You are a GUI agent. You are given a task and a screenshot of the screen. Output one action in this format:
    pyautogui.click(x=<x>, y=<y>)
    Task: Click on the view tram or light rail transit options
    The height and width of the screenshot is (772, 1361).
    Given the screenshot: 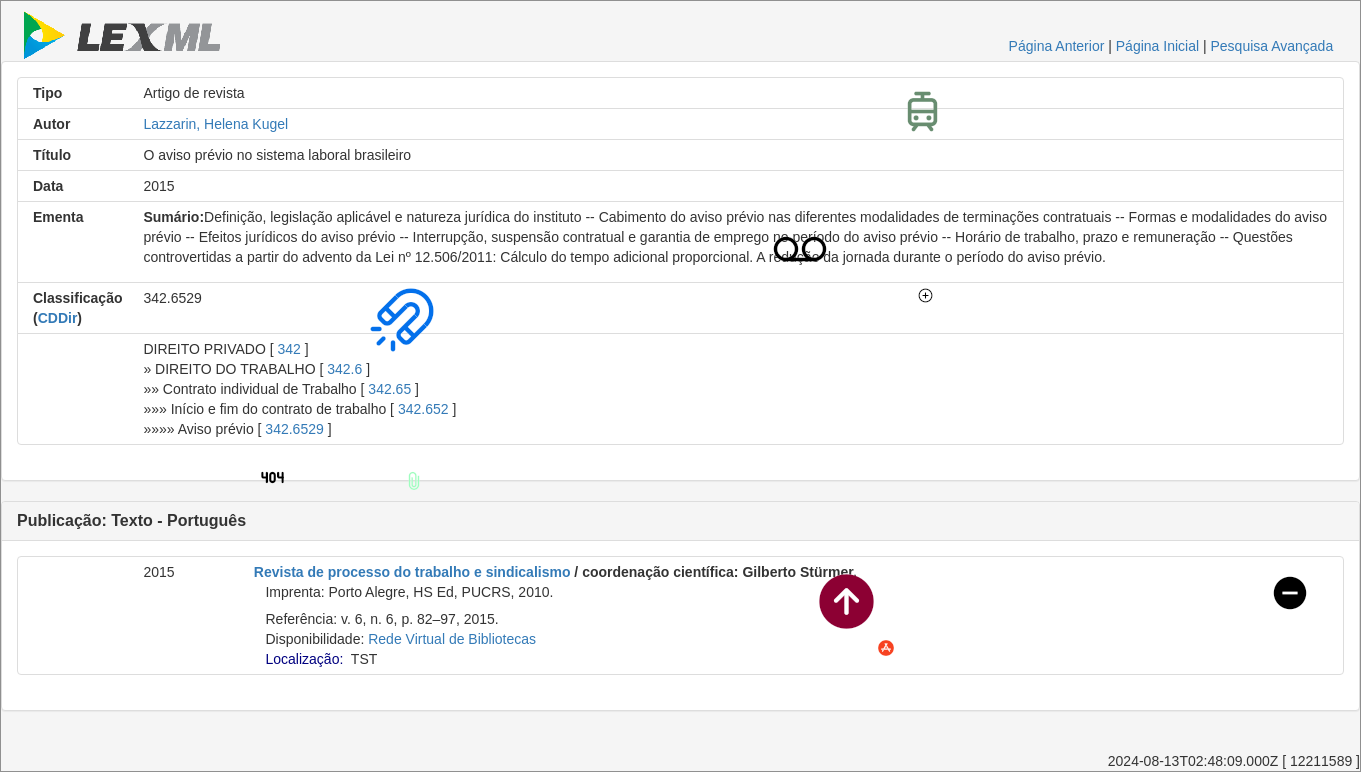 What is the action you would take?
    pyautogui.click(x=922, y=111)
    